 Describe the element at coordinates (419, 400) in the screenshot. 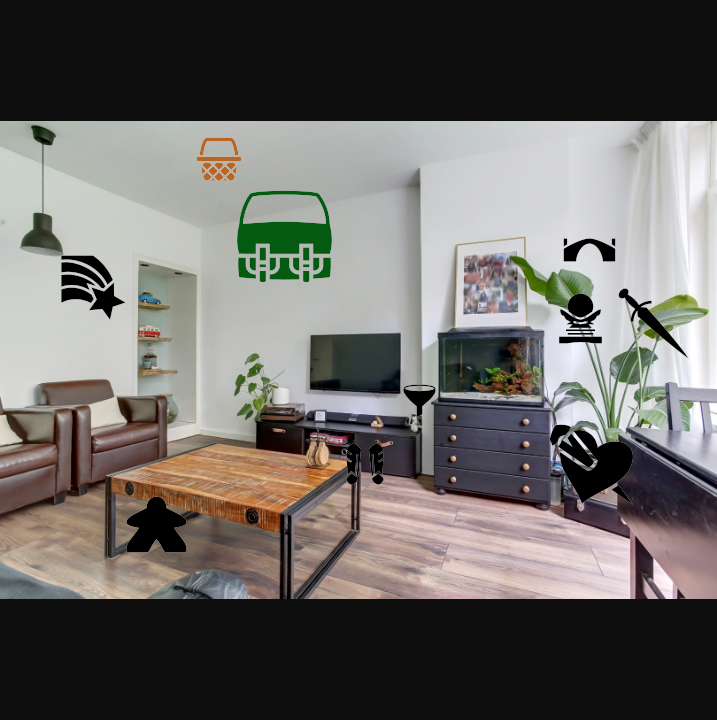

I see `filter or sort content` at that location.